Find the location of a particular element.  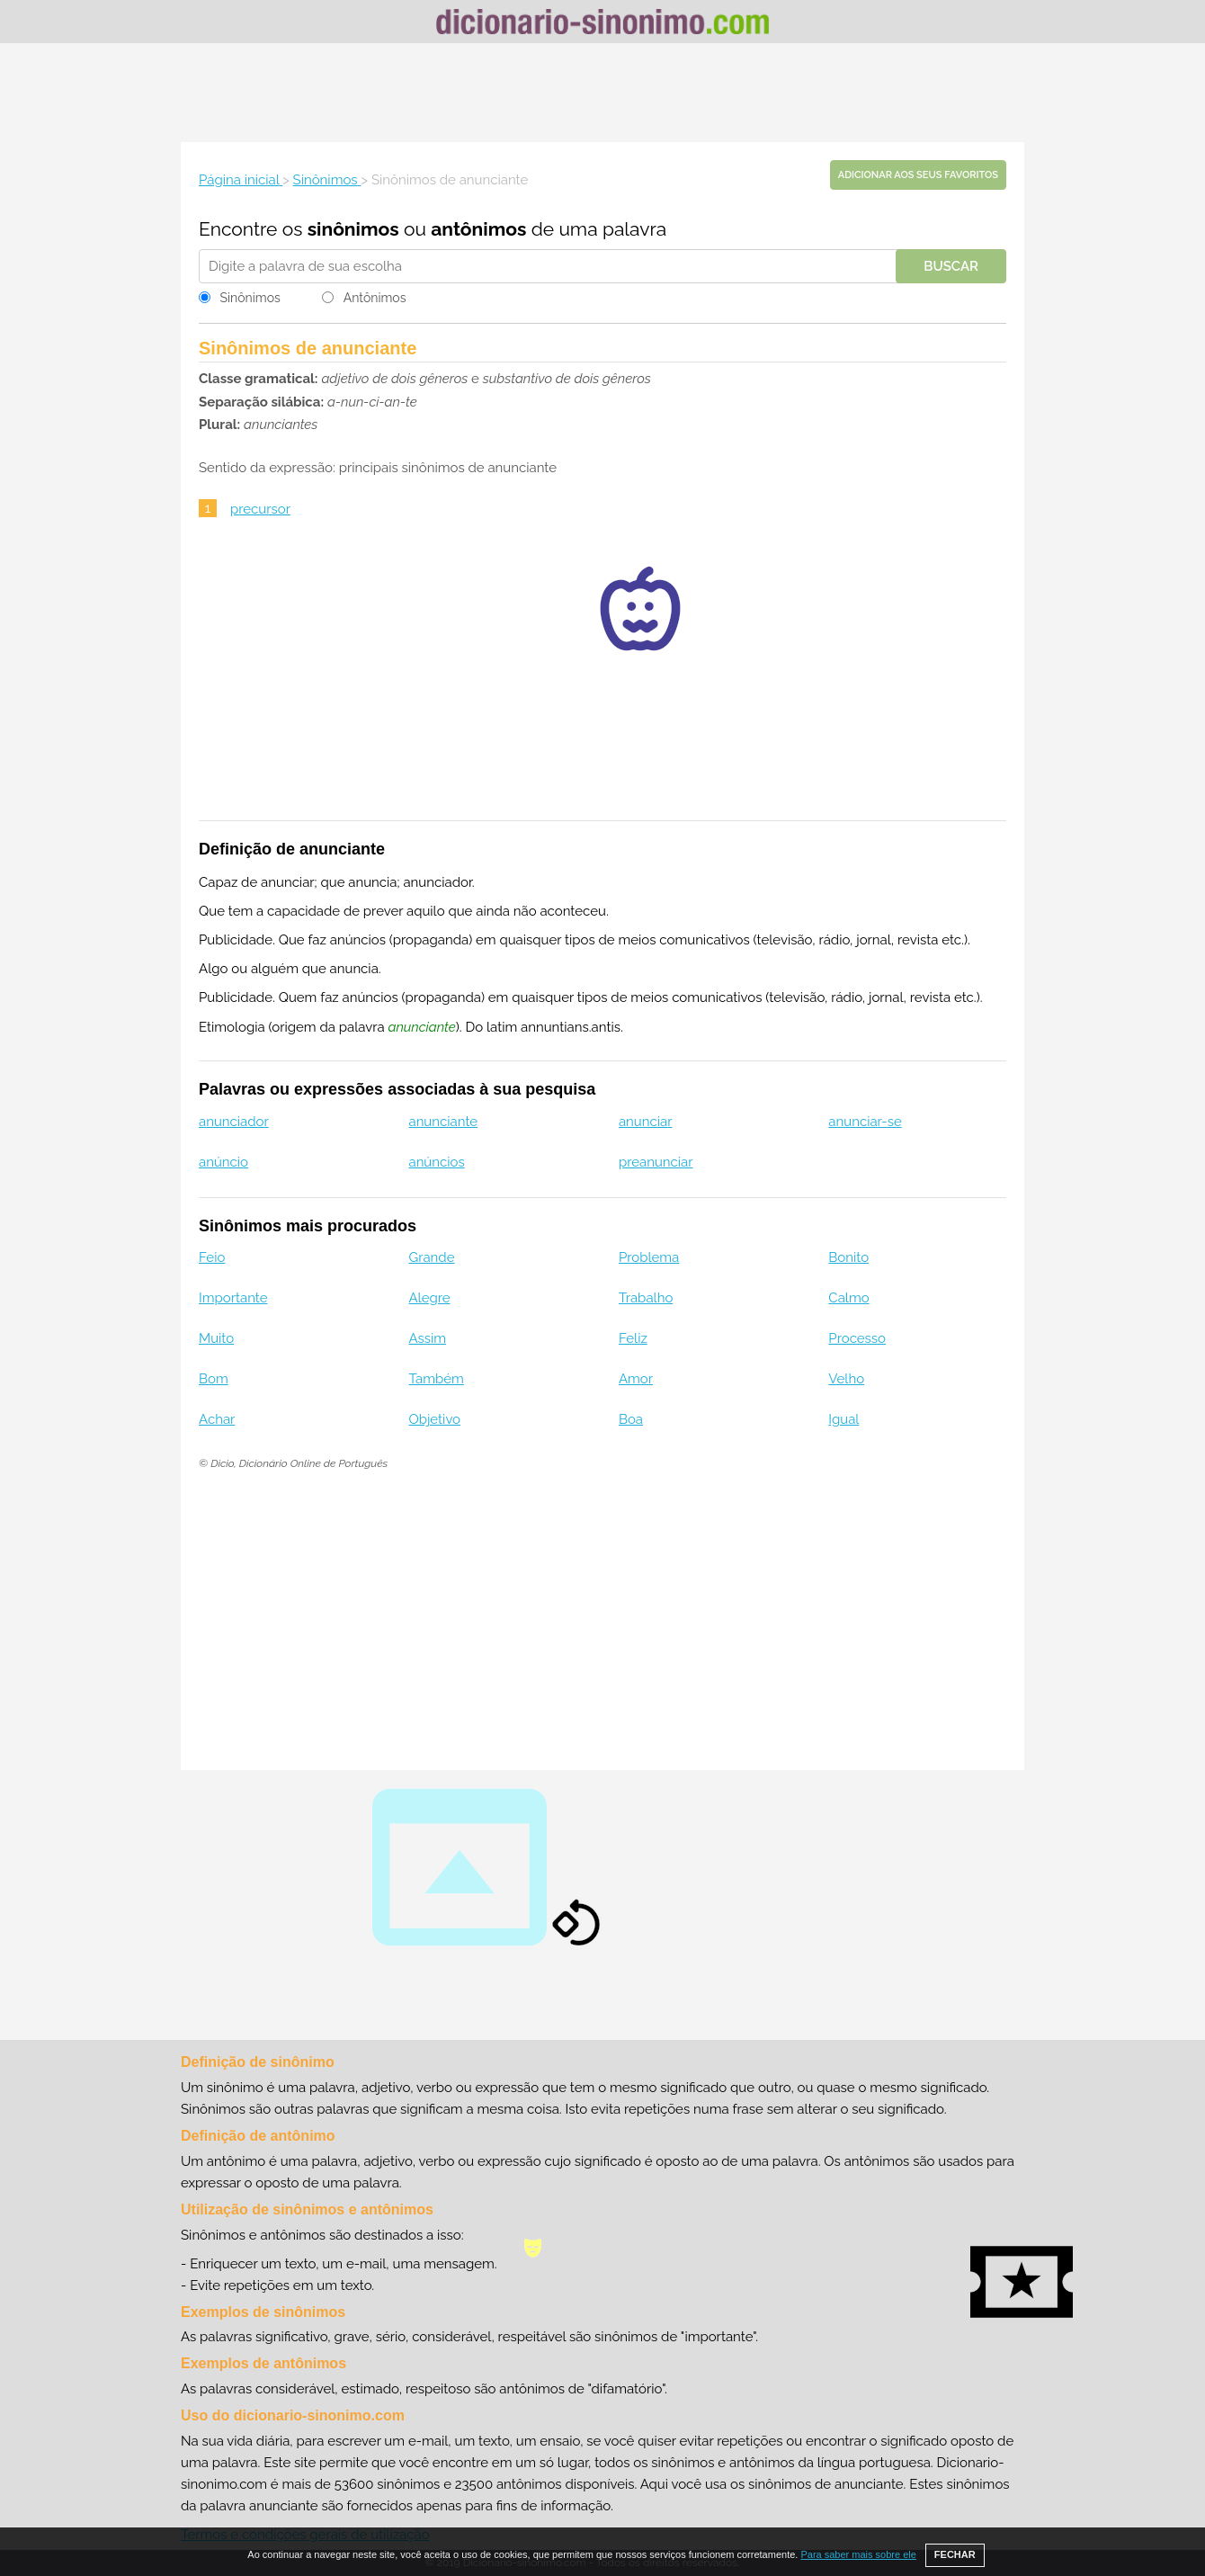

indicates sad or negative mood/emotion is located at coordinates (532, 2247).